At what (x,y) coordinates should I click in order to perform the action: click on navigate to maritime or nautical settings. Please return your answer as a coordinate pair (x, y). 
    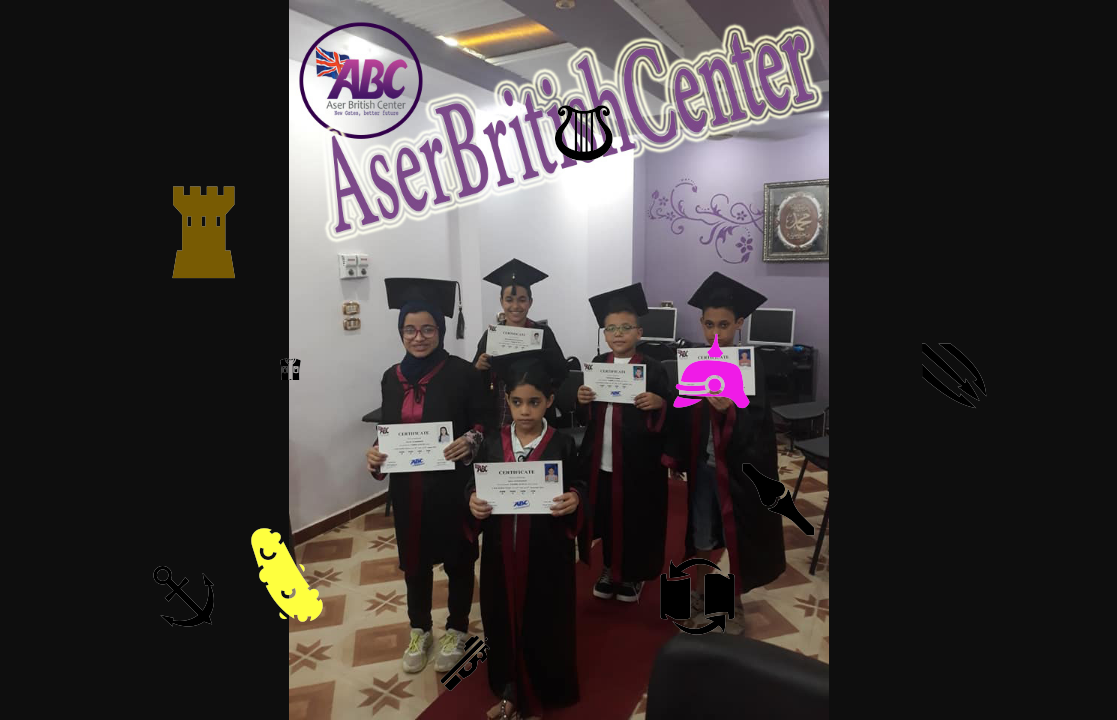
    Looking at the image, I should click on (184, 596).